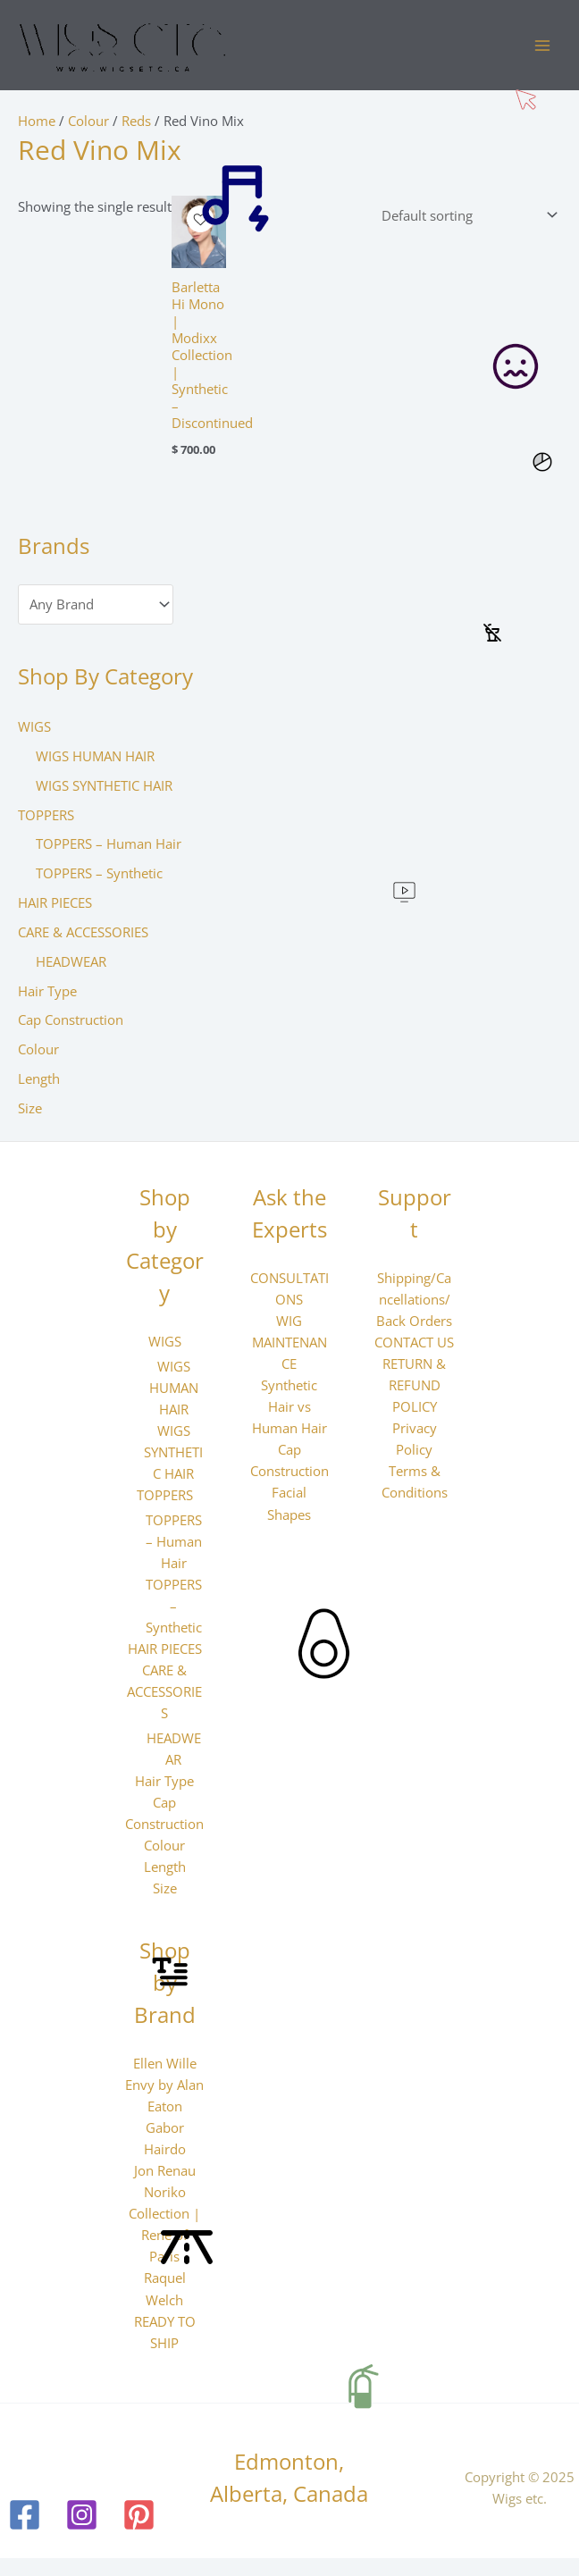  Describe the element at coordinates (516, 366) in the screenshot. I see `indicates a nervous or anxious status` at that location.